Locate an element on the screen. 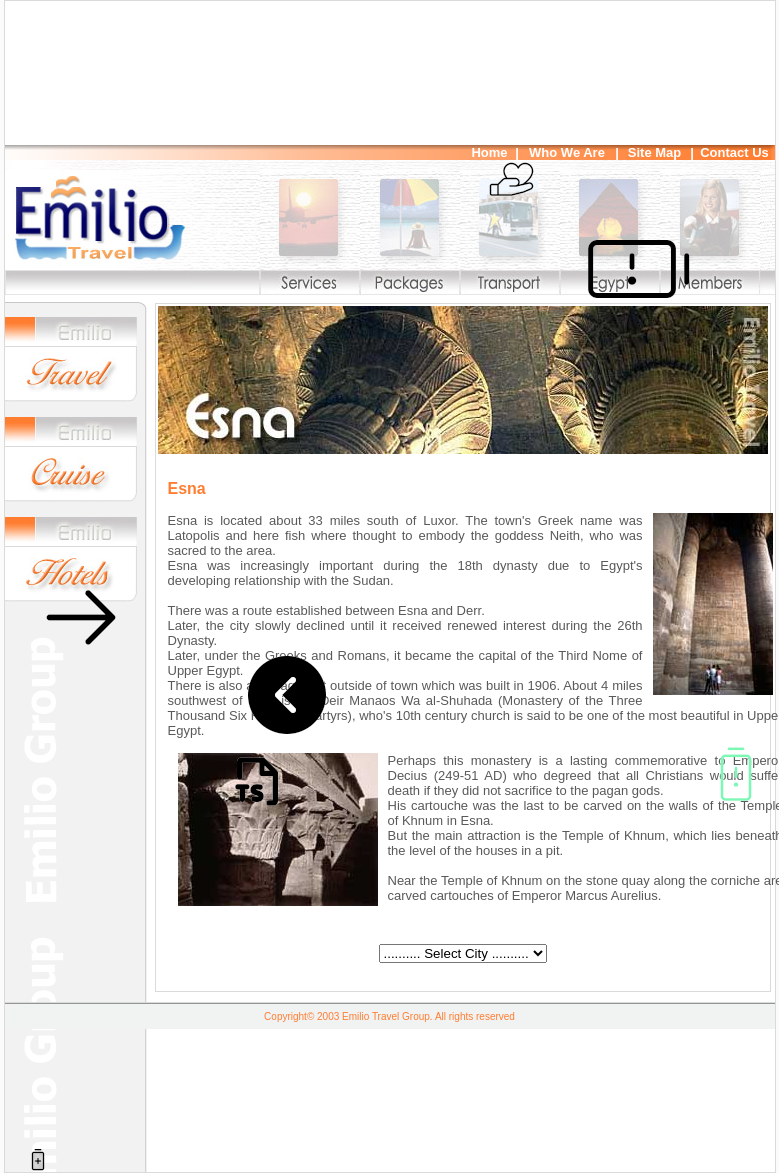  donate or make a charitable contribution is located at coordinates (513, 180).